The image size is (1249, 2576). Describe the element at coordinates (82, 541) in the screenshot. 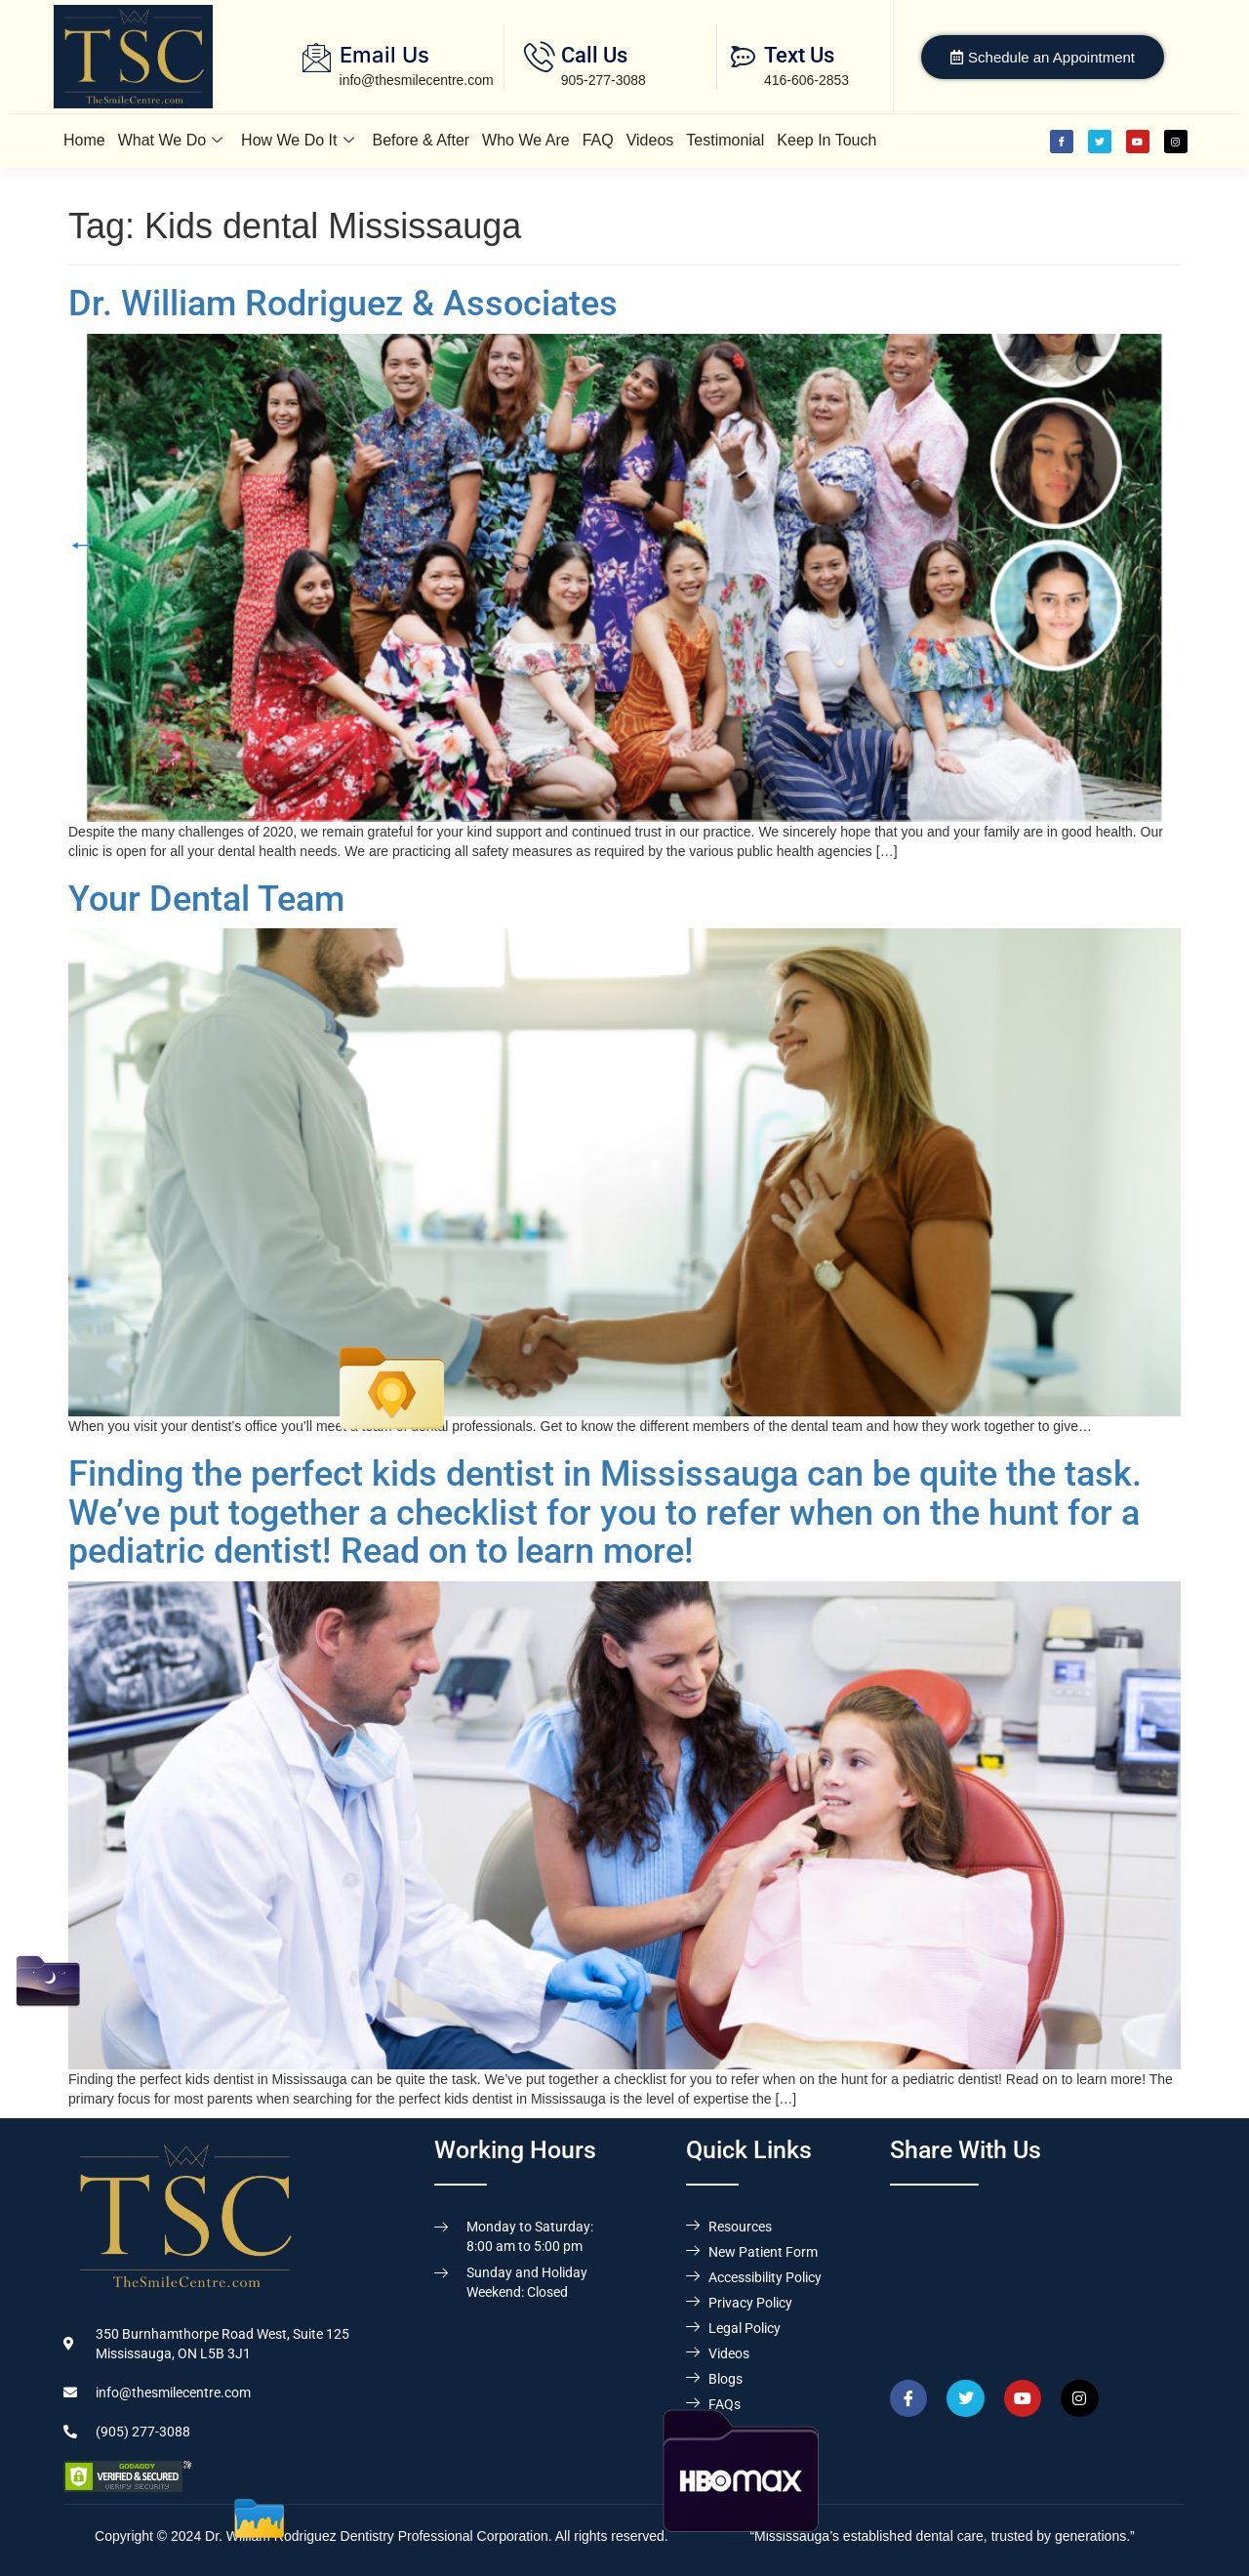

I see `reply to the sender of an email` at that location.